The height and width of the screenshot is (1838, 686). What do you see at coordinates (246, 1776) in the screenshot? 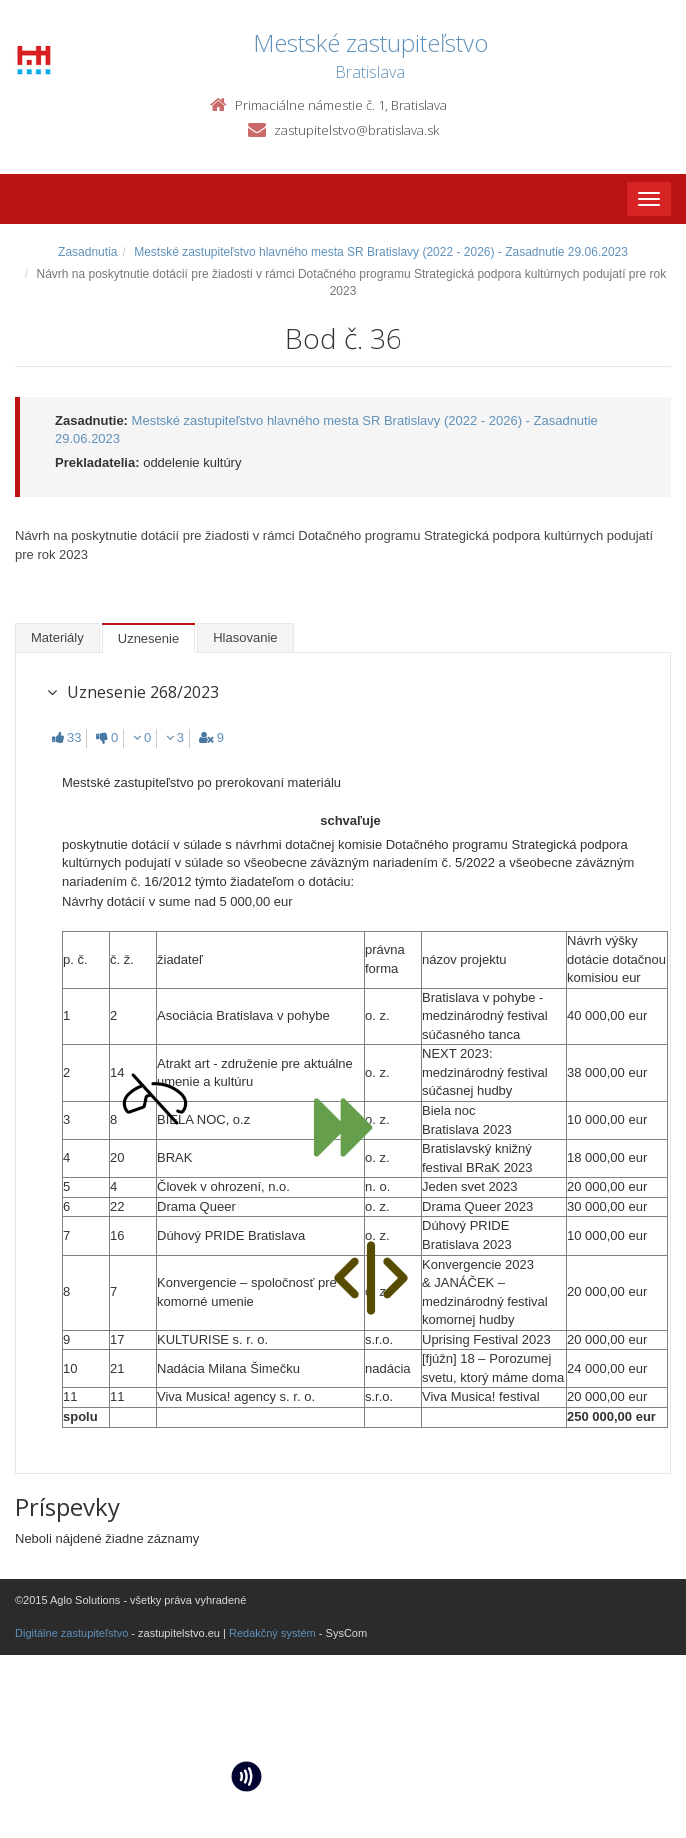
I see `tap to pay with contactless payment` at bounding box center [246, 1776].